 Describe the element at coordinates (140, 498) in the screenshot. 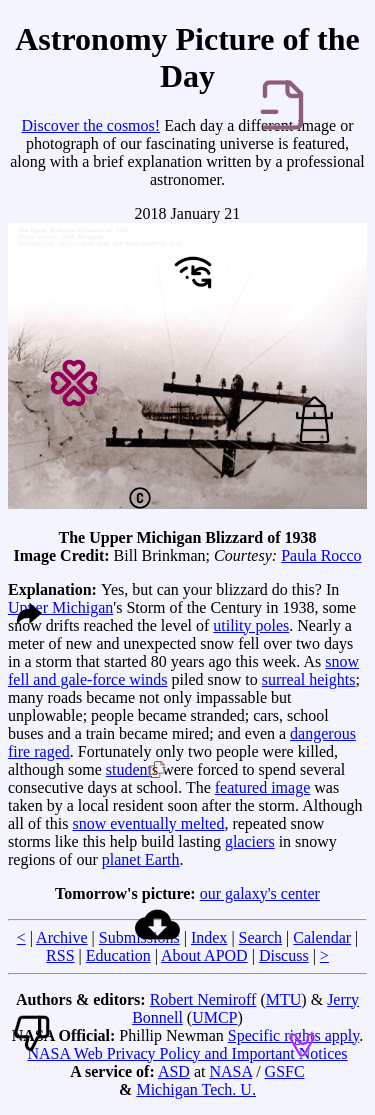

I see `indicates copyright or copyrighted content` at that location.